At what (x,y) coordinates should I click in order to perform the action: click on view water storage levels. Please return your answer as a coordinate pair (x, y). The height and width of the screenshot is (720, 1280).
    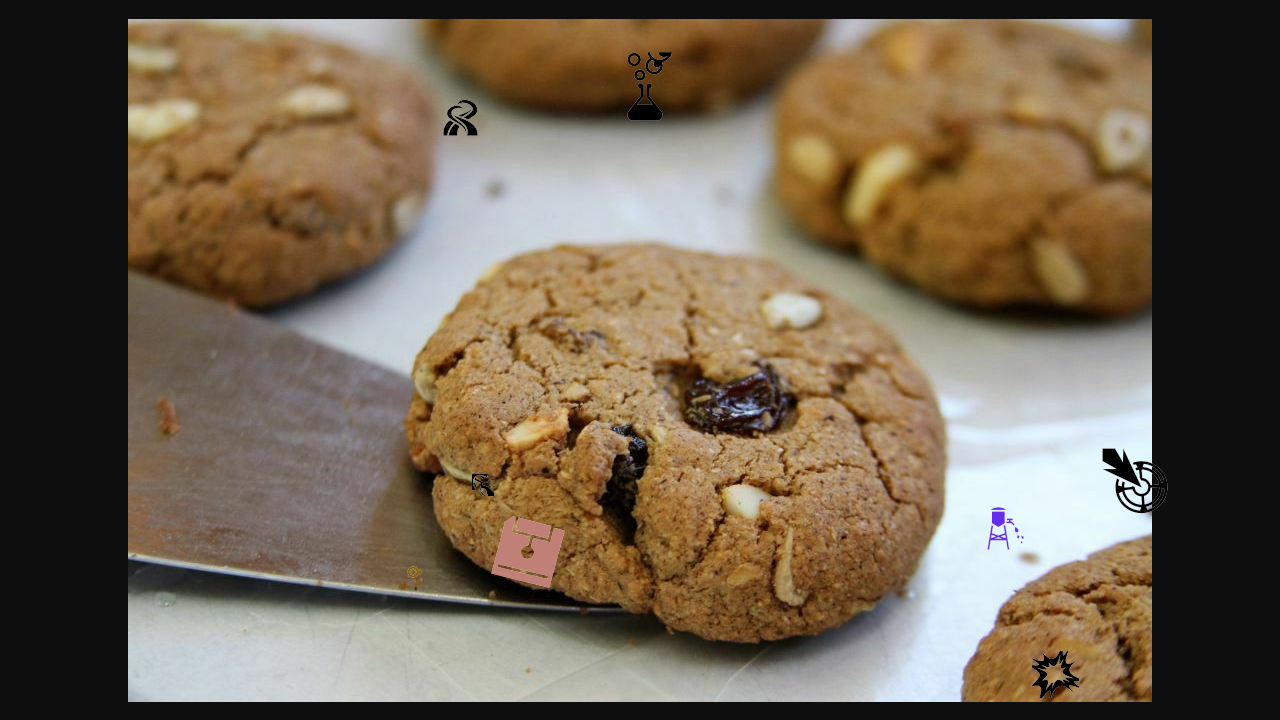
    Looking at the image, I should click on (1007, 528).